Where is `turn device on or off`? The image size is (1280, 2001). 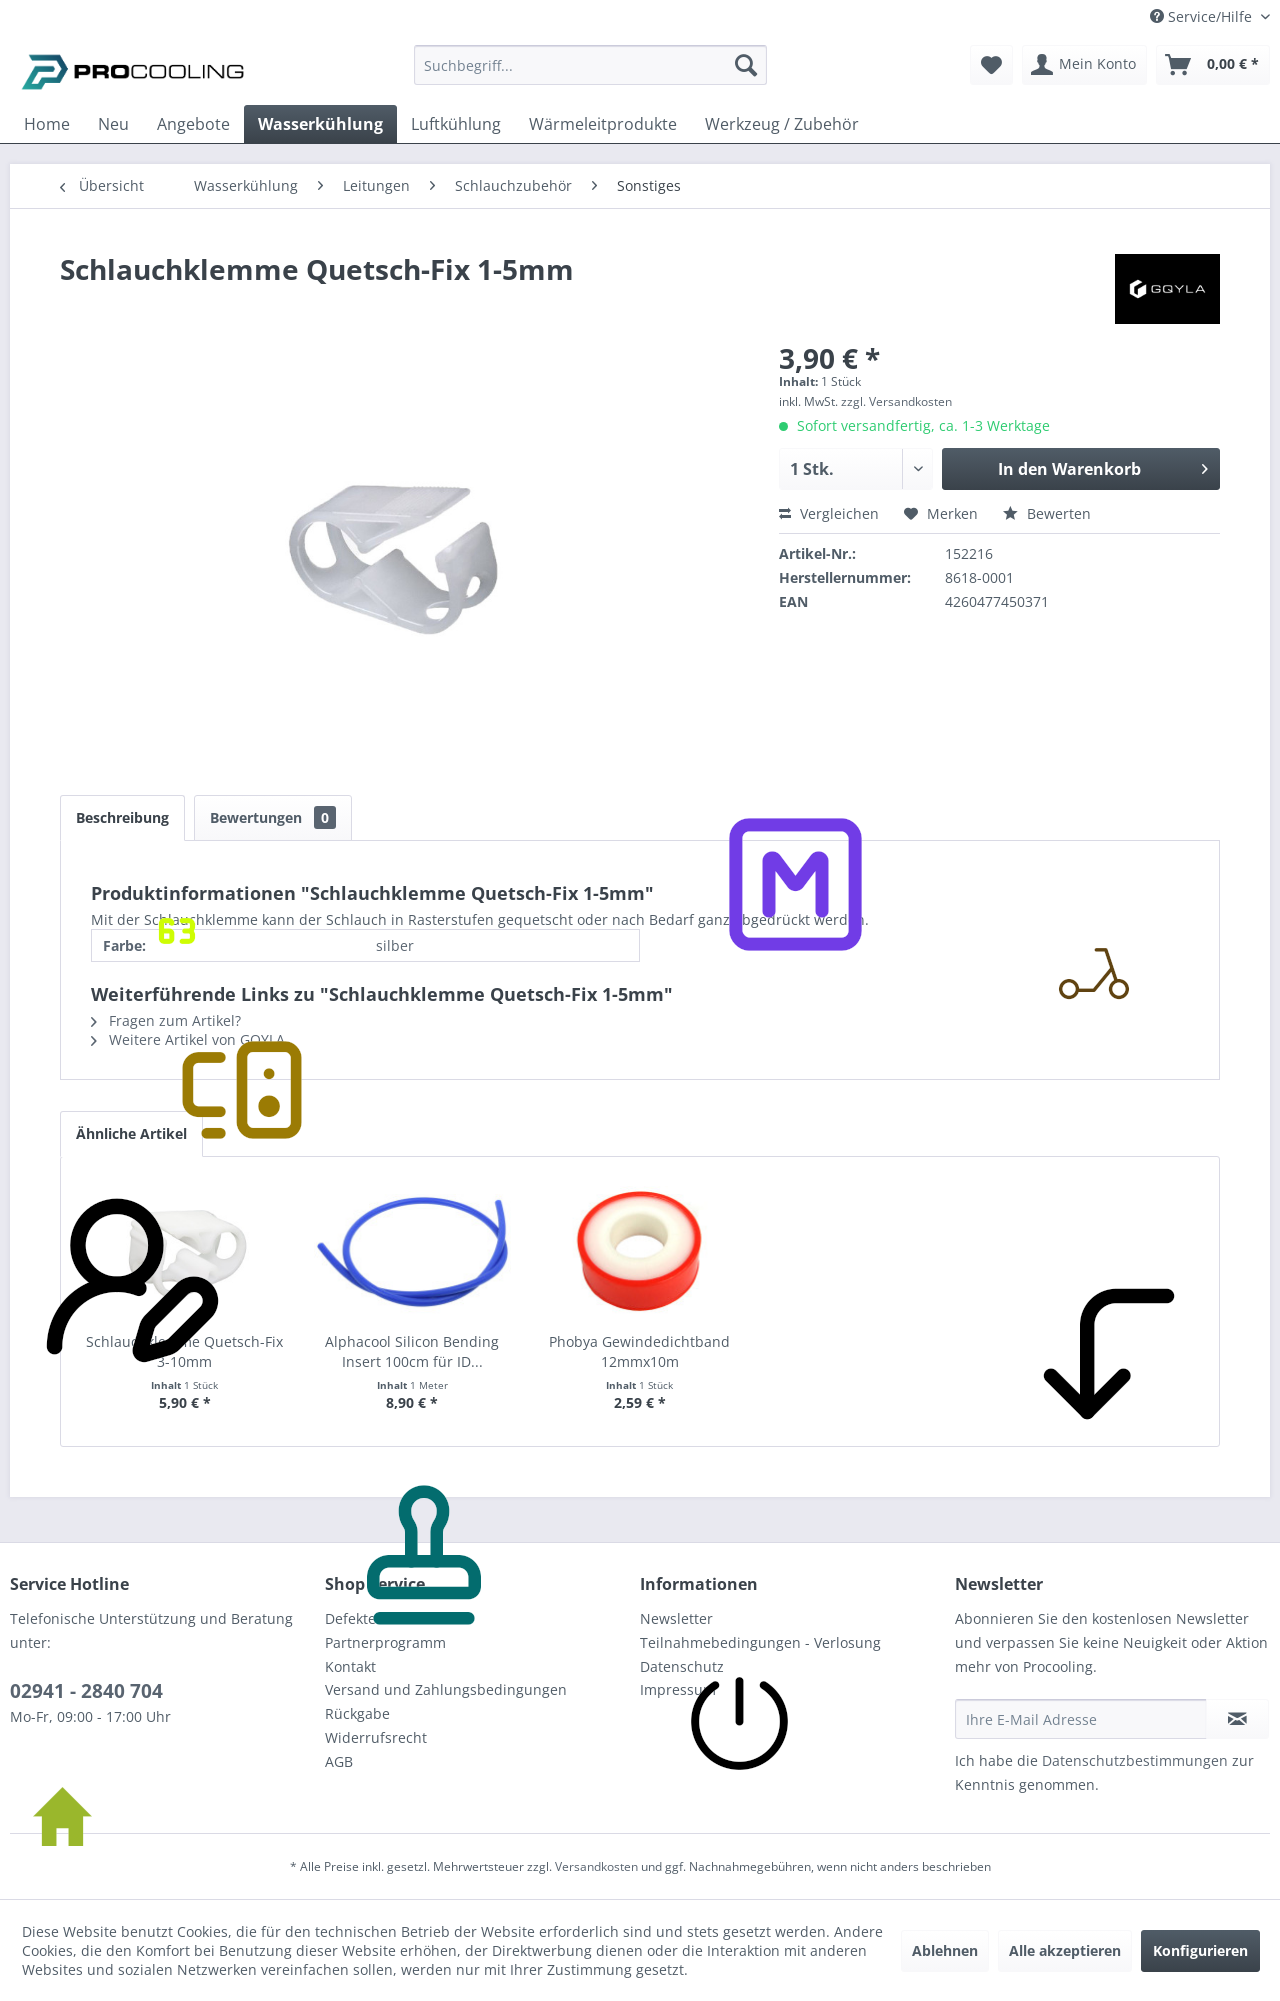
turn device on or off is located at coordinates (739, 1721).